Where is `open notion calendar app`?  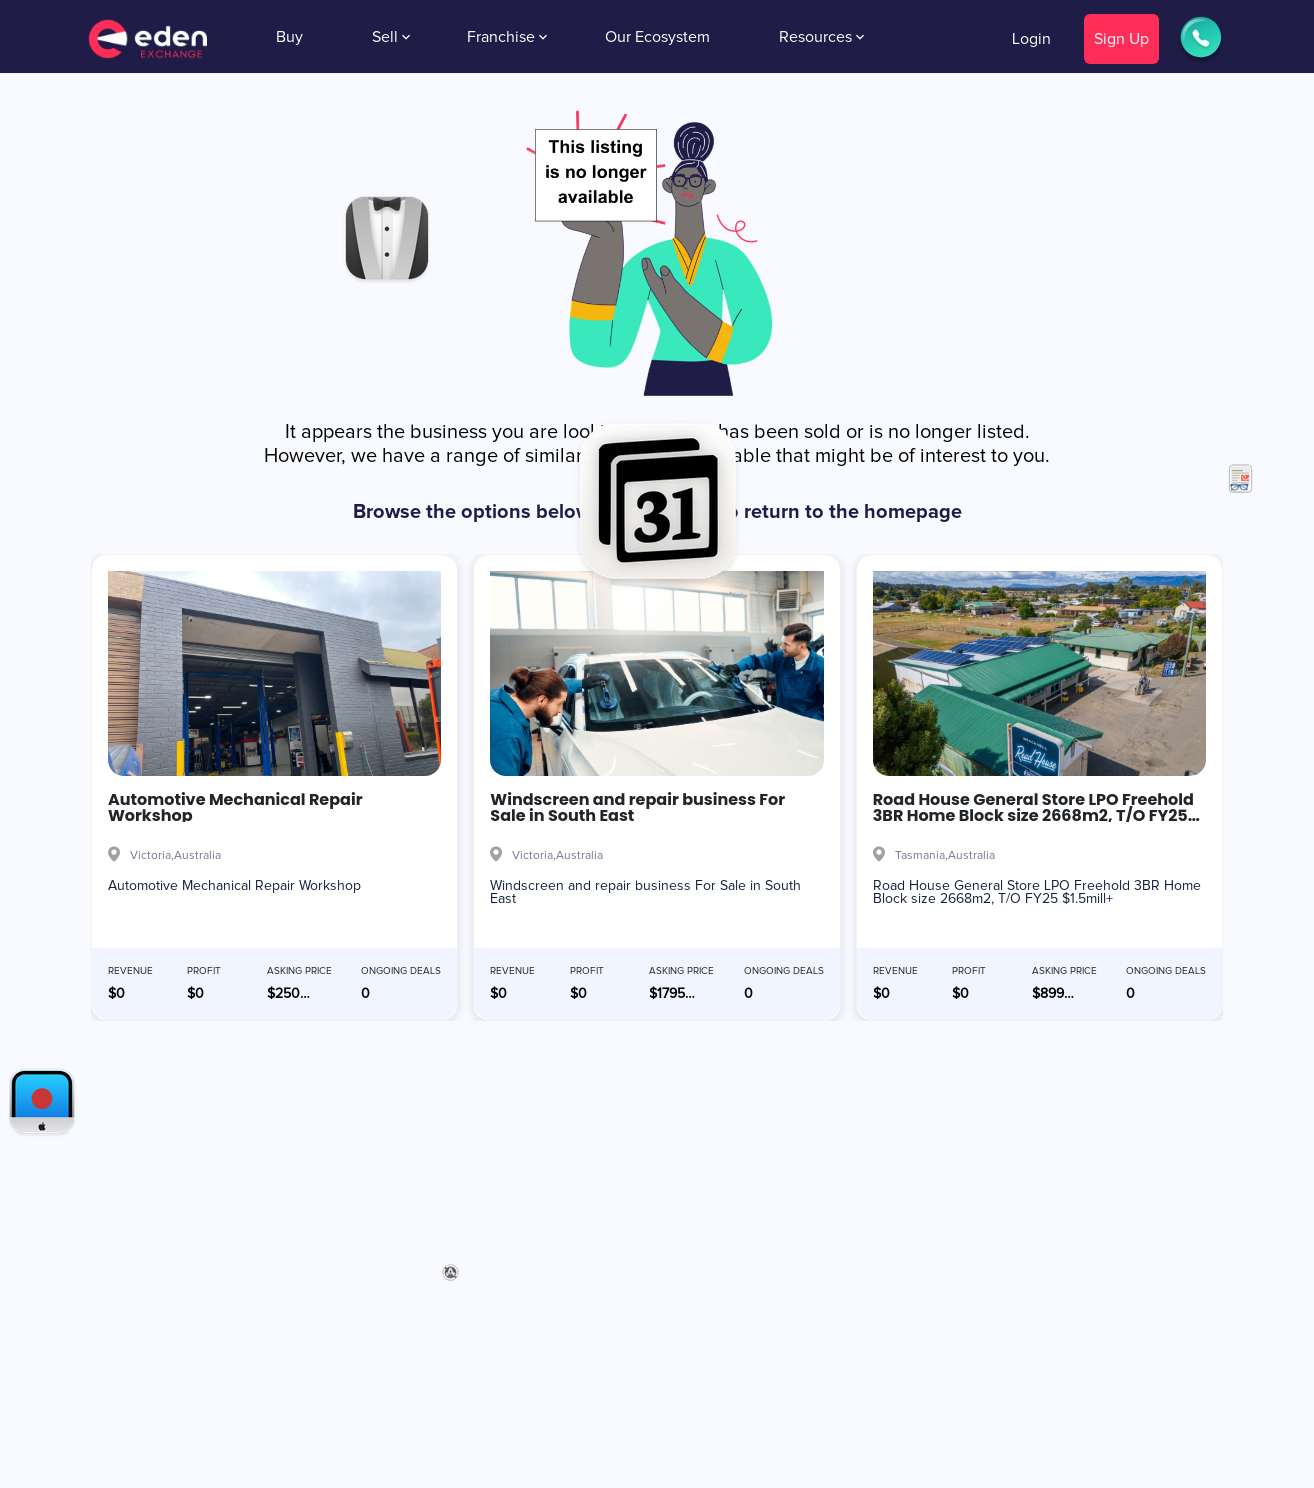 open notion calendar app is located at coordinates (658, 501).